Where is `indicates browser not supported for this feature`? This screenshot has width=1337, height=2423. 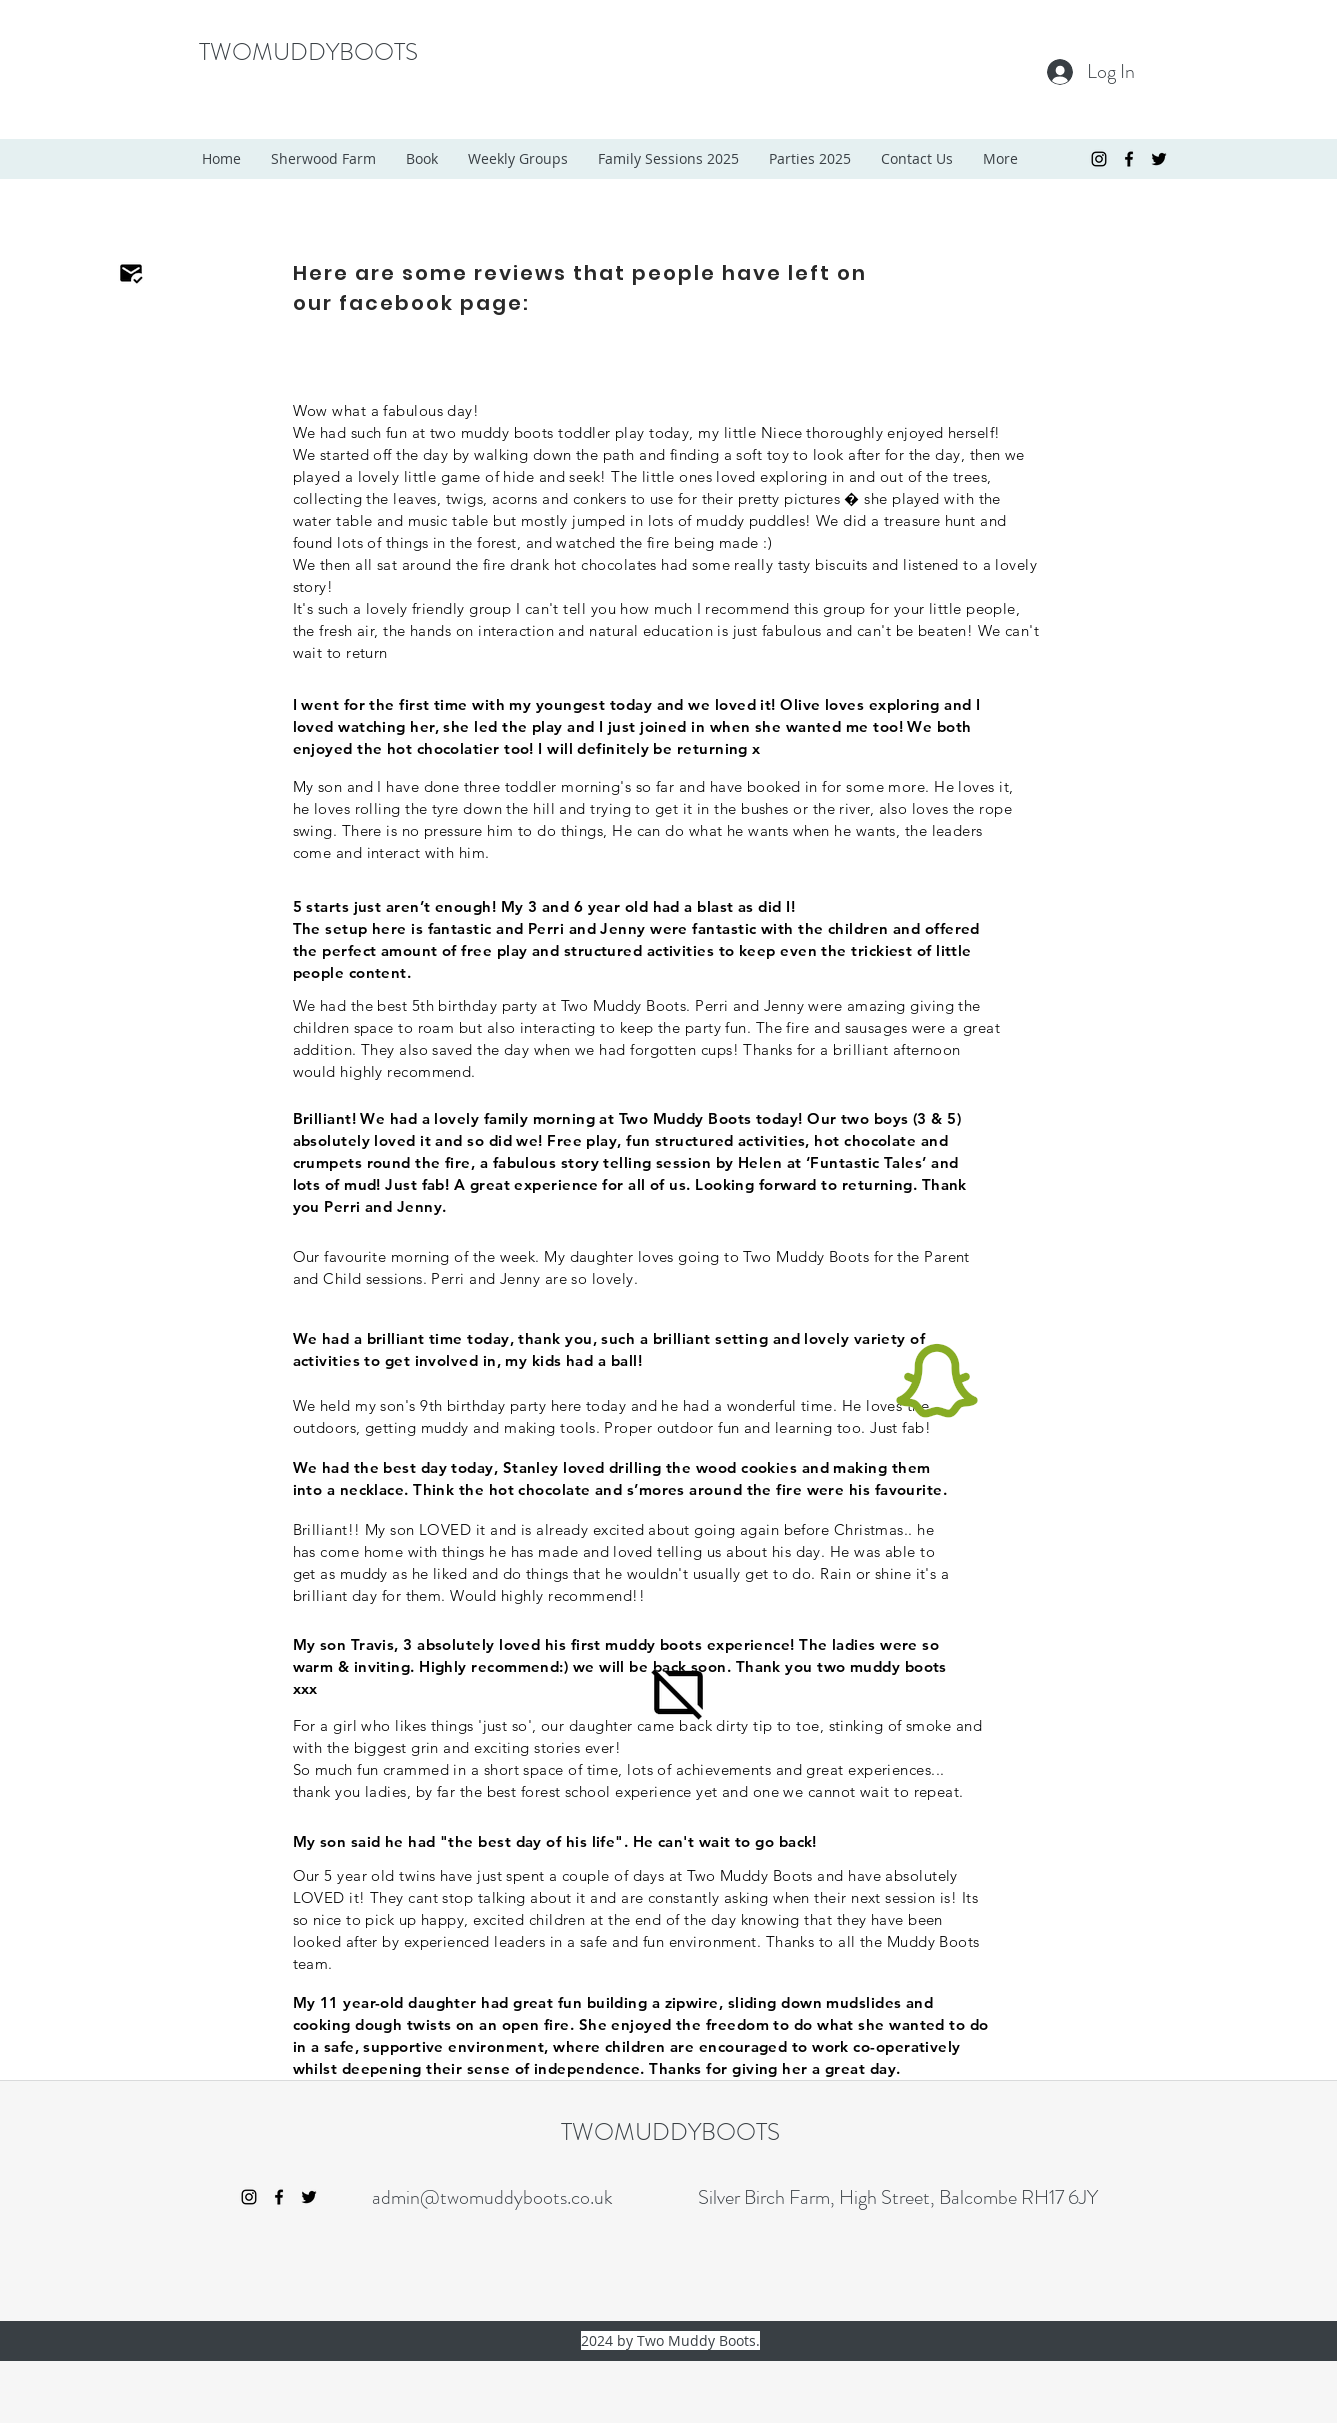
indicates browser not supported for this feature is located at coordinates (678, 1692).